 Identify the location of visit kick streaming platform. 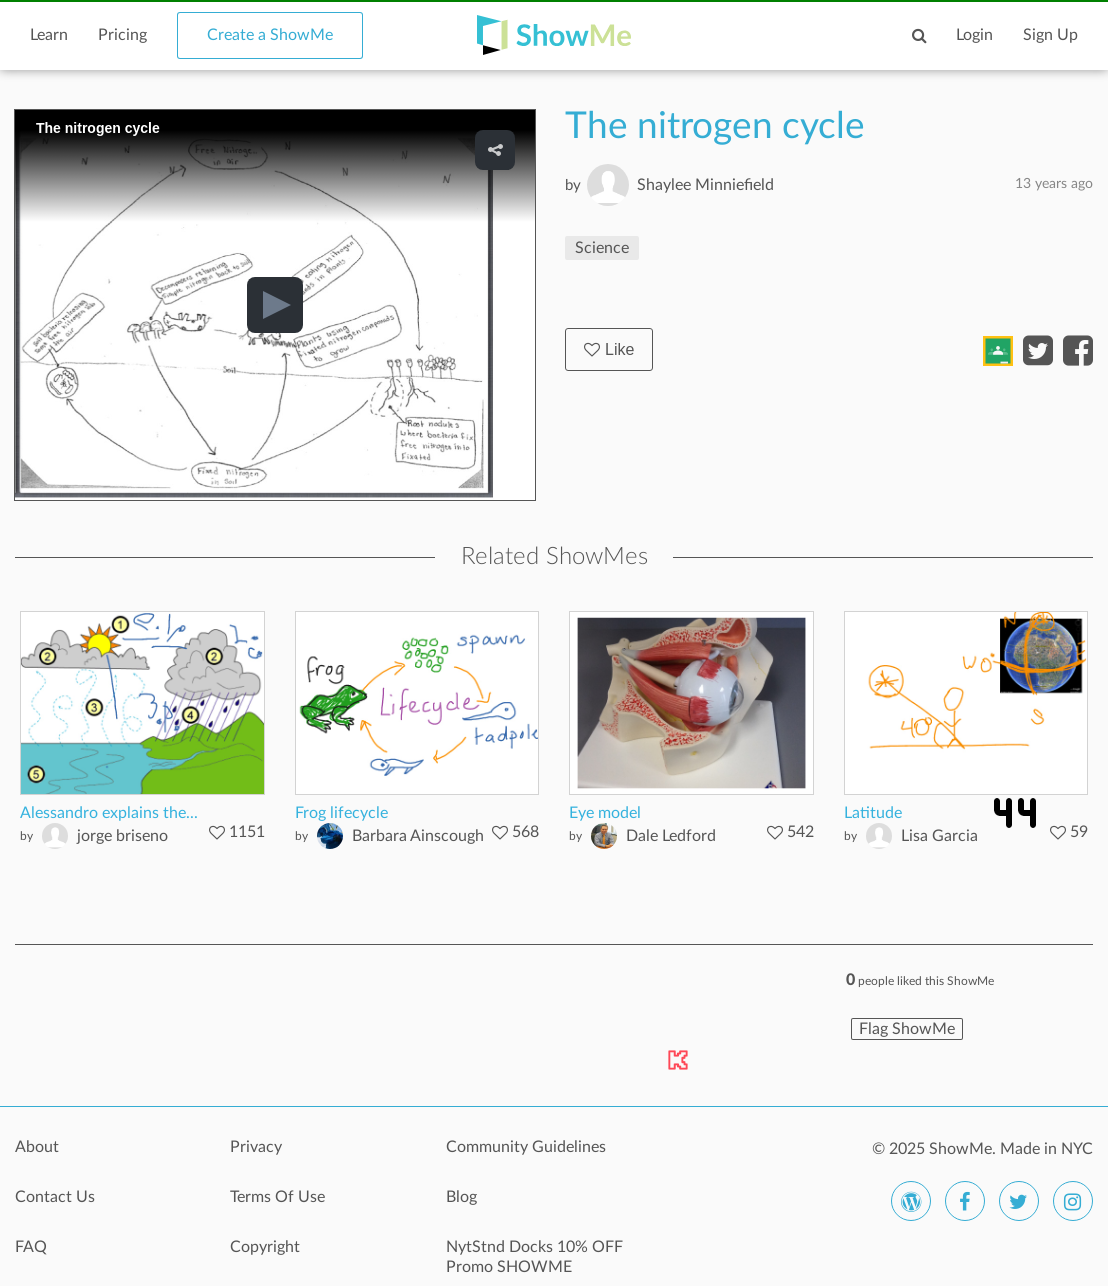
(678, 1060).